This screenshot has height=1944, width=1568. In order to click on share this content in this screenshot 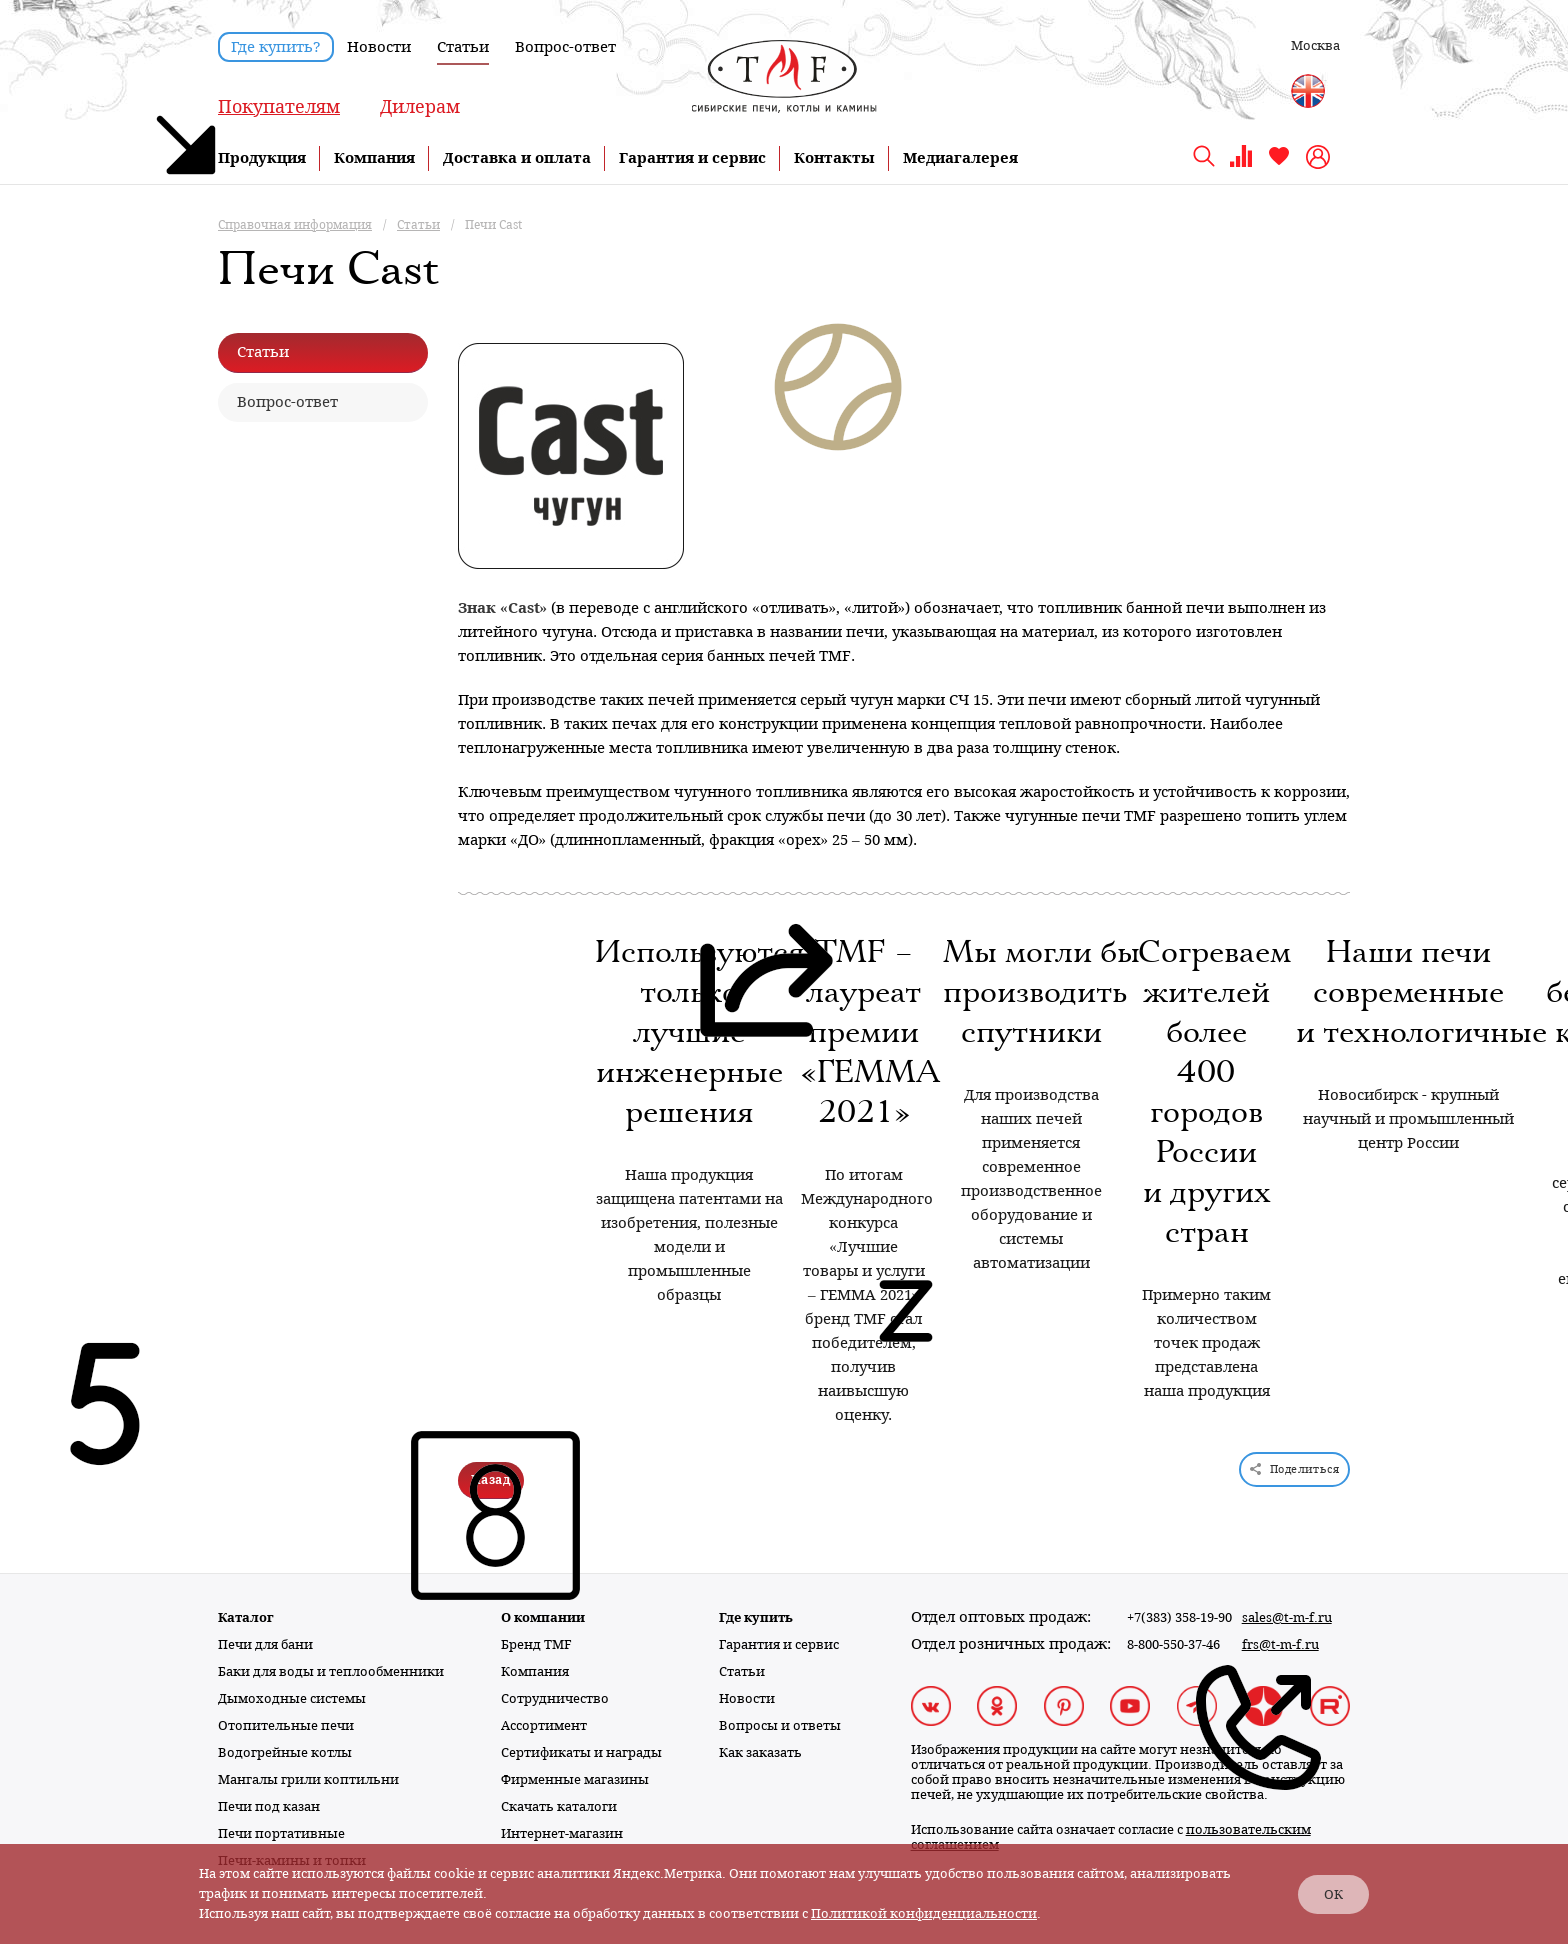, I will do `click(766, 975)`.